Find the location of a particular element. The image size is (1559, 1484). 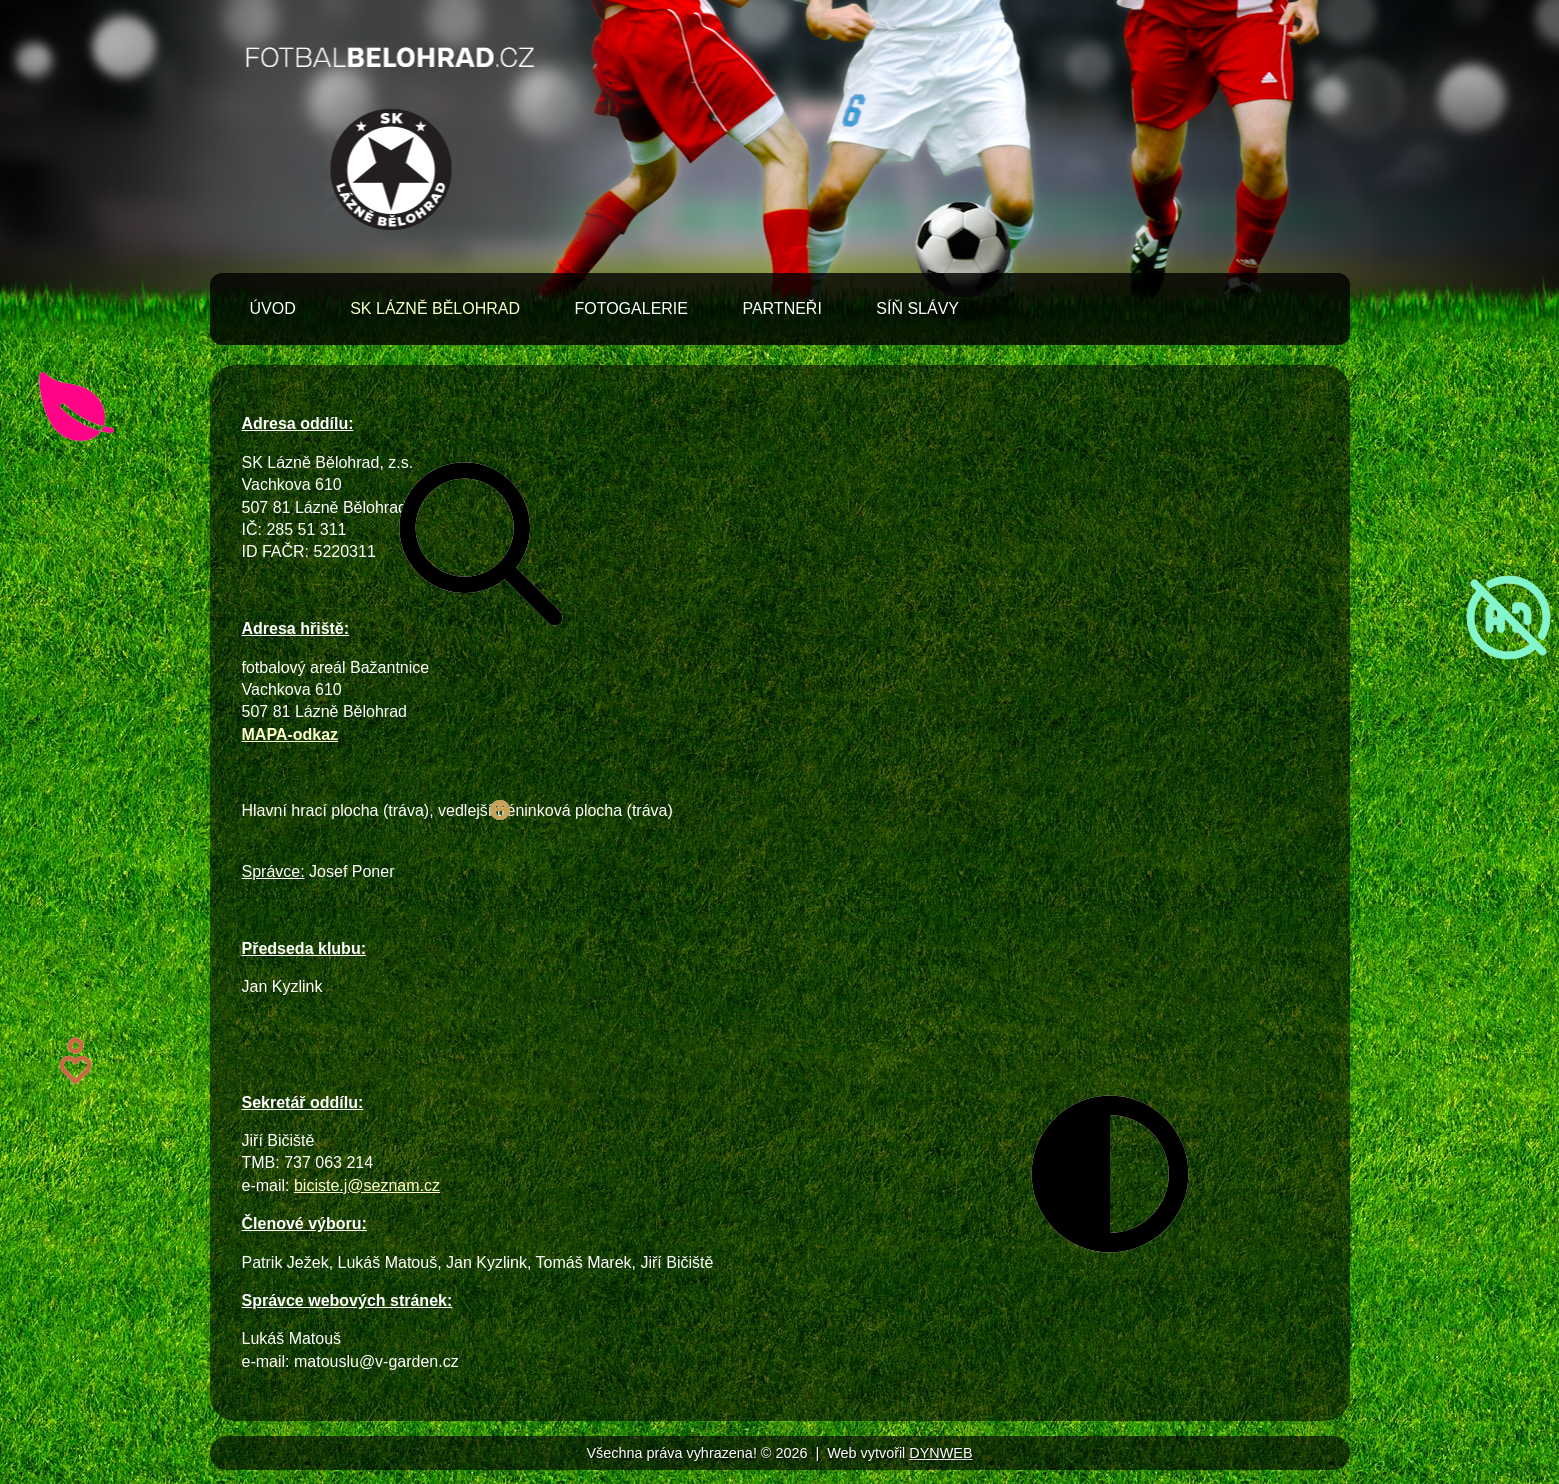

show empathy or emotional support features is located at coordinates (75, 1060).